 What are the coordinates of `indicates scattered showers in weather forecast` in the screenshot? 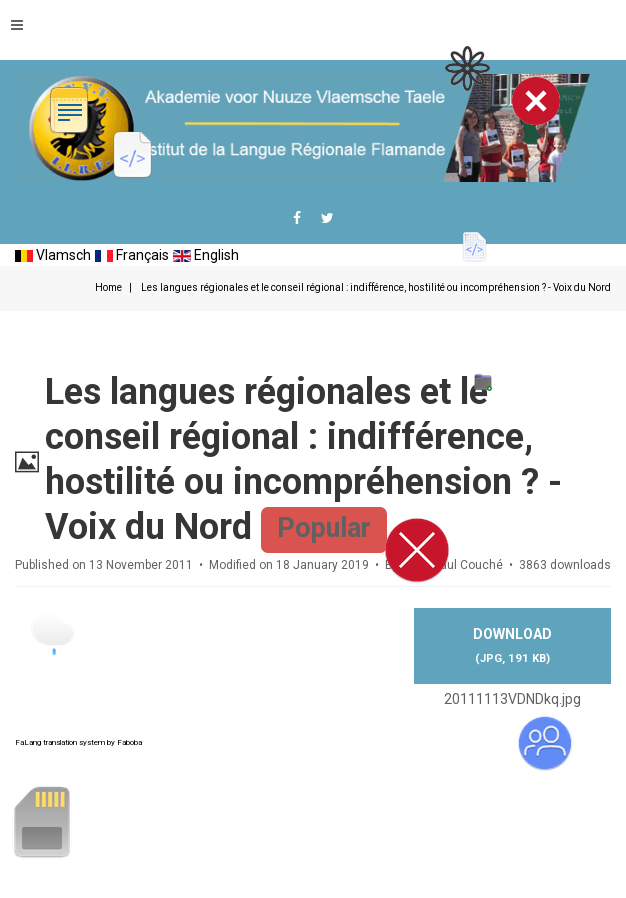 It's located at (52, 633).